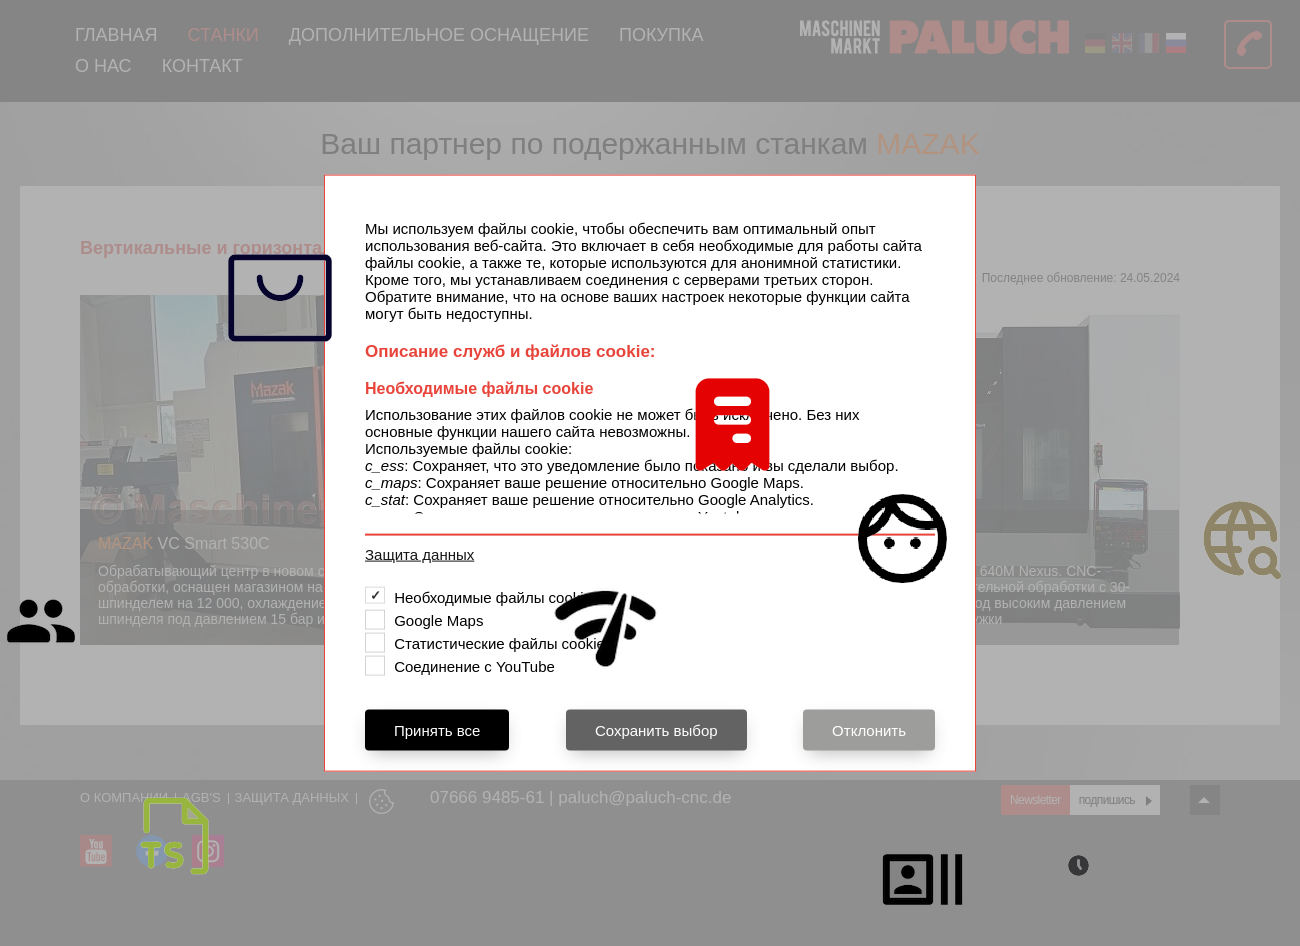 This screenshot has height=946, width=1300. Describe the element at coordinates (922, 879) in the screenshot. I see `view recently contacted people` at that location.